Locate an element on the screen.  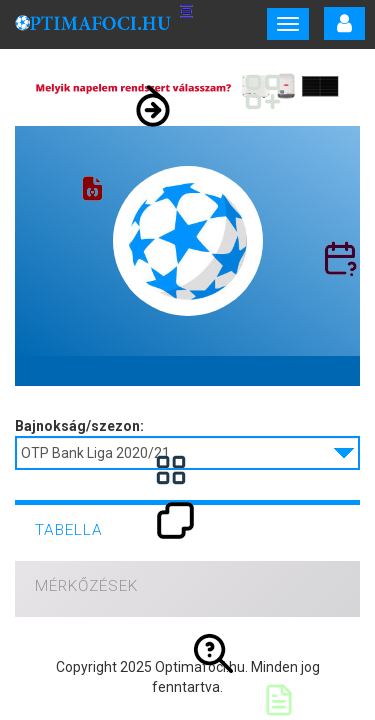
view document contents is located at coordinates (279, 700).